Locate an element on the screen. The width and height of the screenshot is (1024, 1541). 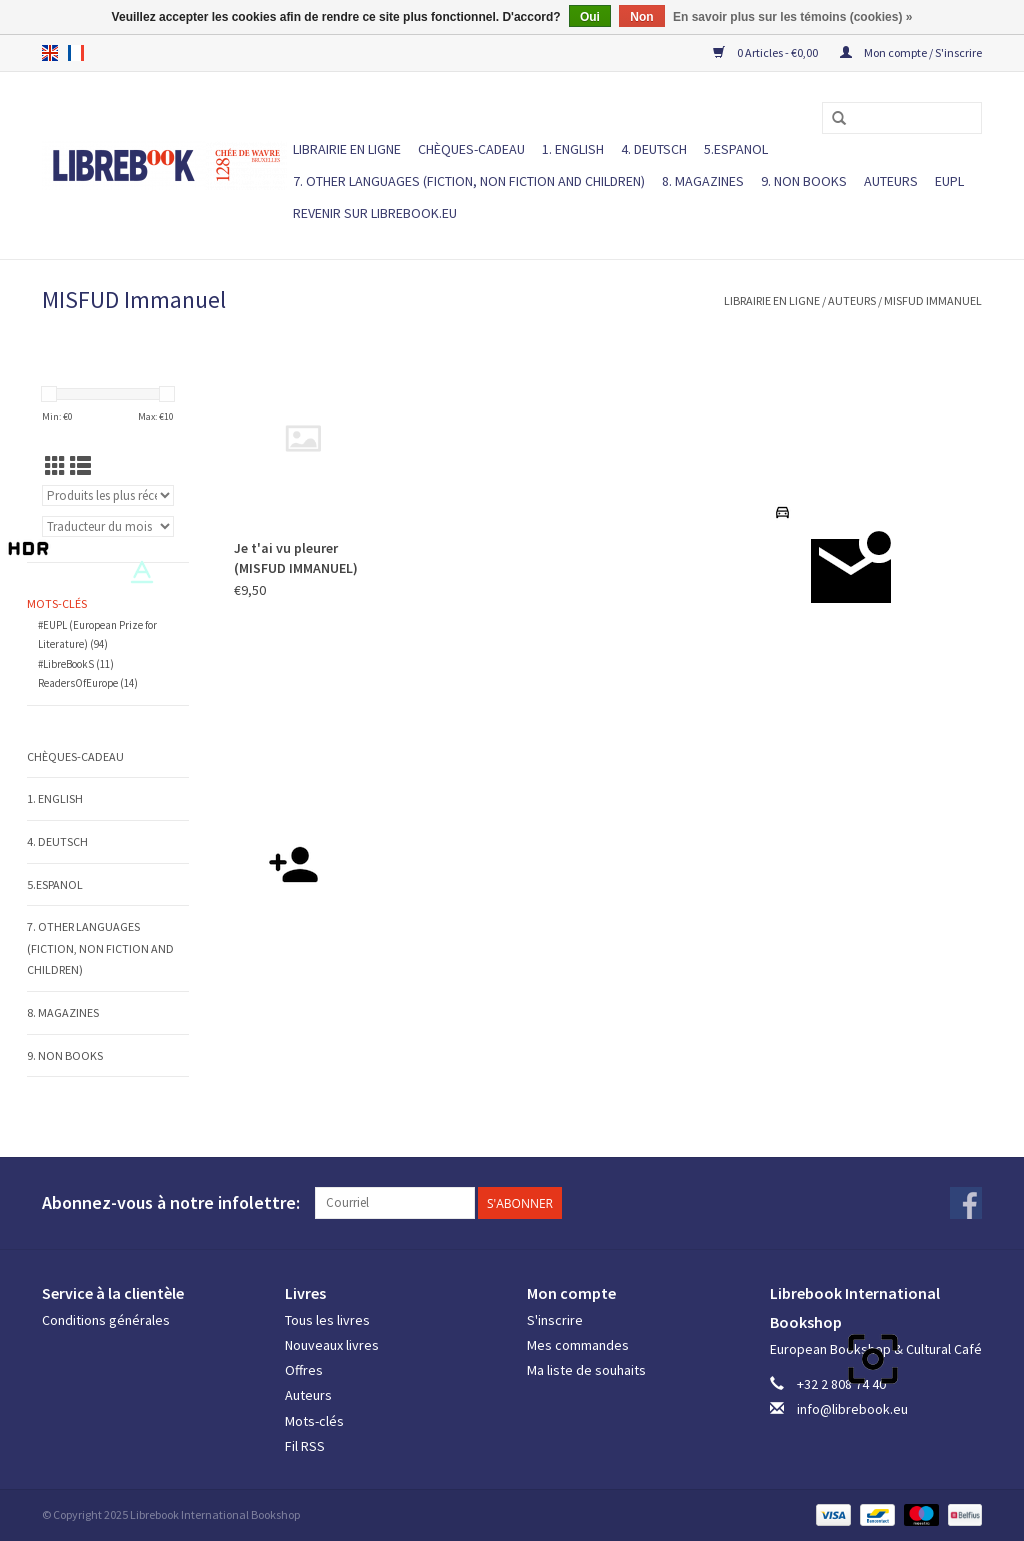
set text baseline alignment is located at coordinates (142, 572).